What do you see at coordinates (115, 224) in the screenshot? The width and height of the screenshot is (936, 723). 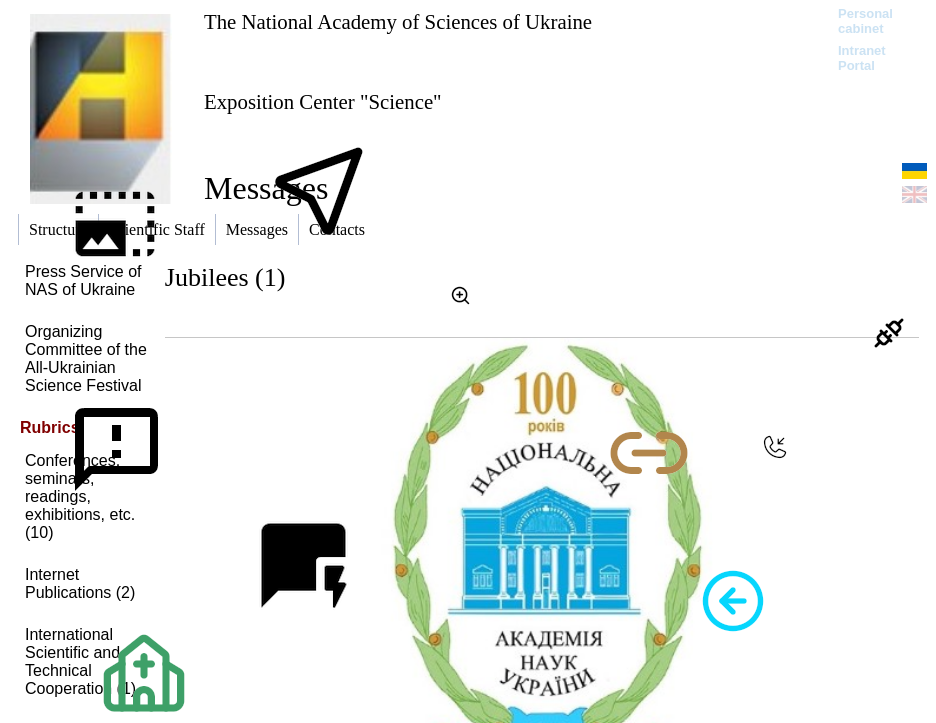 I see `resize image to large format` at bounding box center [115, 224].